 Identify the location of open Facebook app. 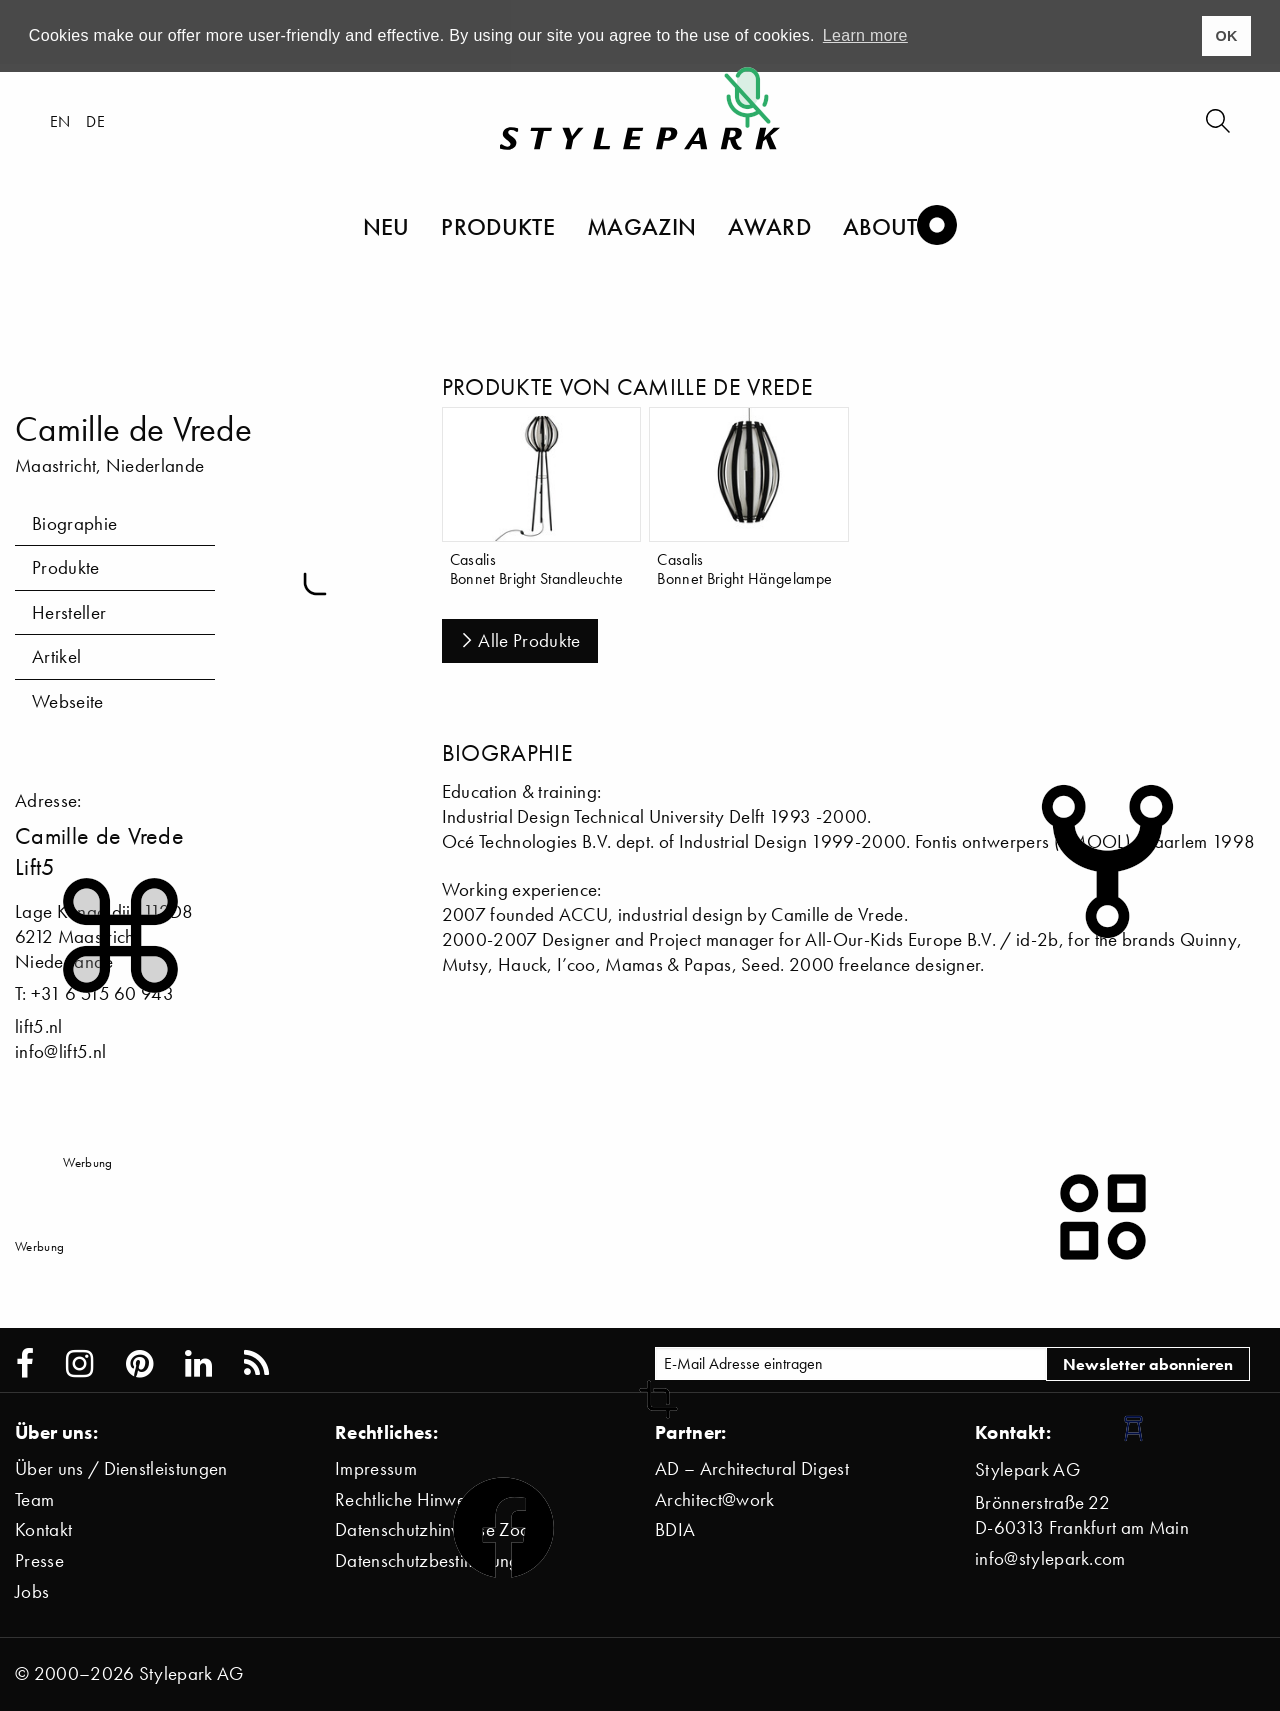
(503, 1527).